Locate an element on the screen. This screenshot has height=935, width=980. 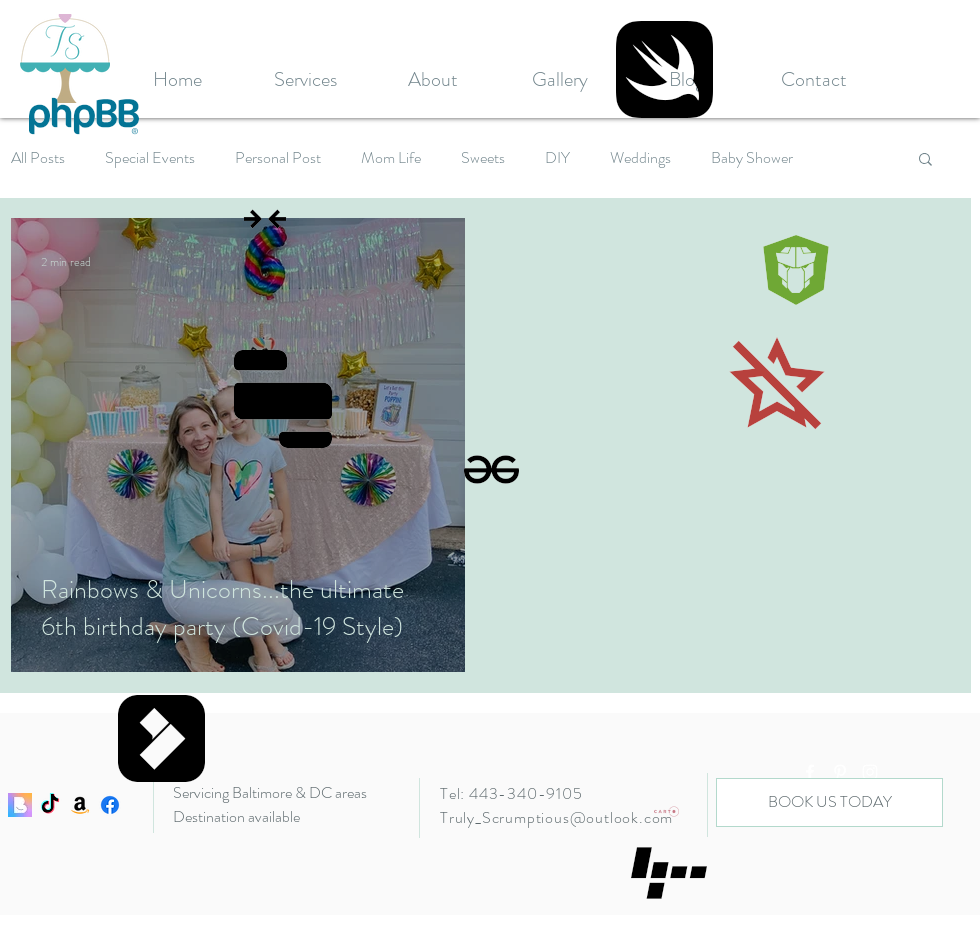
disable or remove from favorites is located at coordinates (777, 385).